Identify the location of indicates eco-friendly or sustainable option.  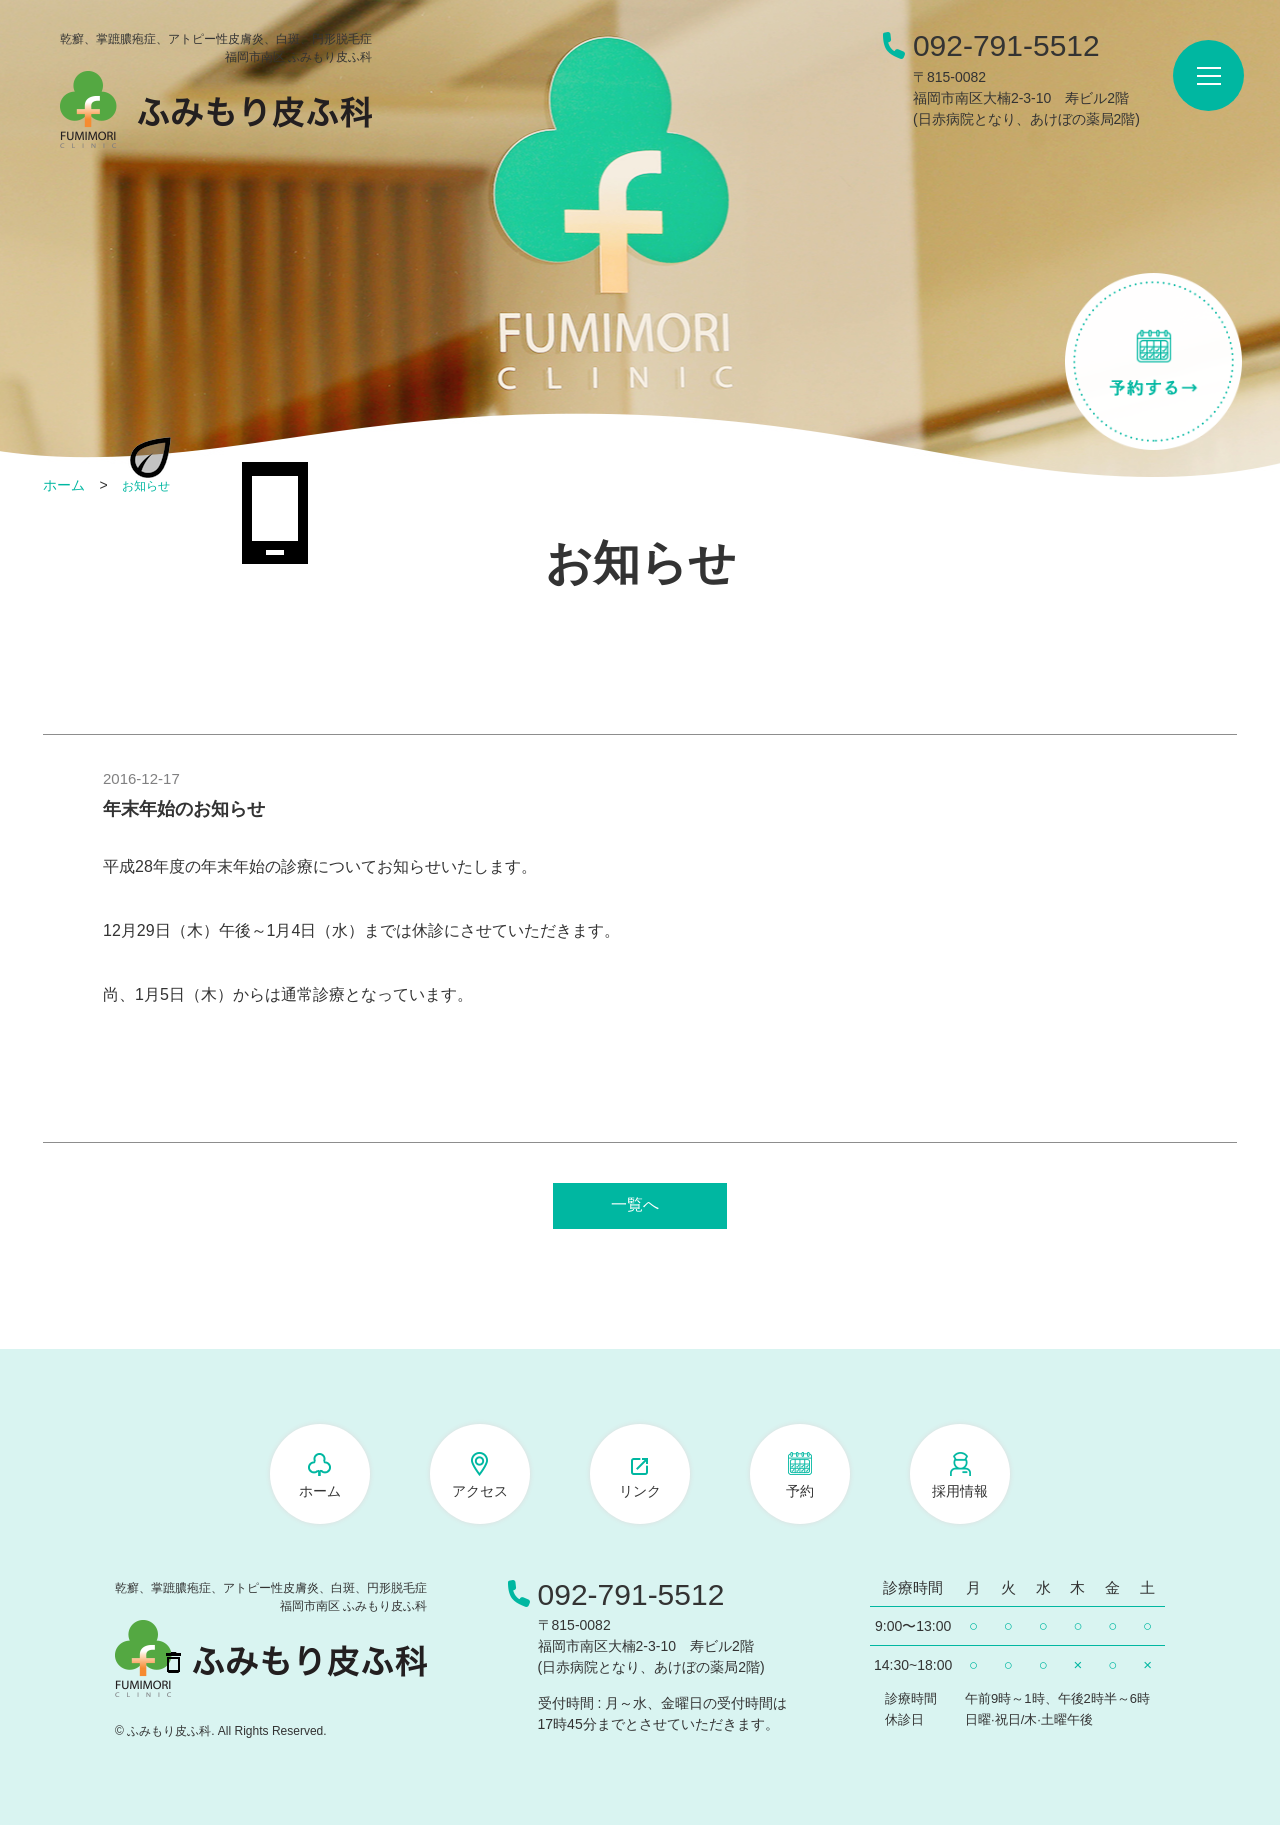
(150, 457).